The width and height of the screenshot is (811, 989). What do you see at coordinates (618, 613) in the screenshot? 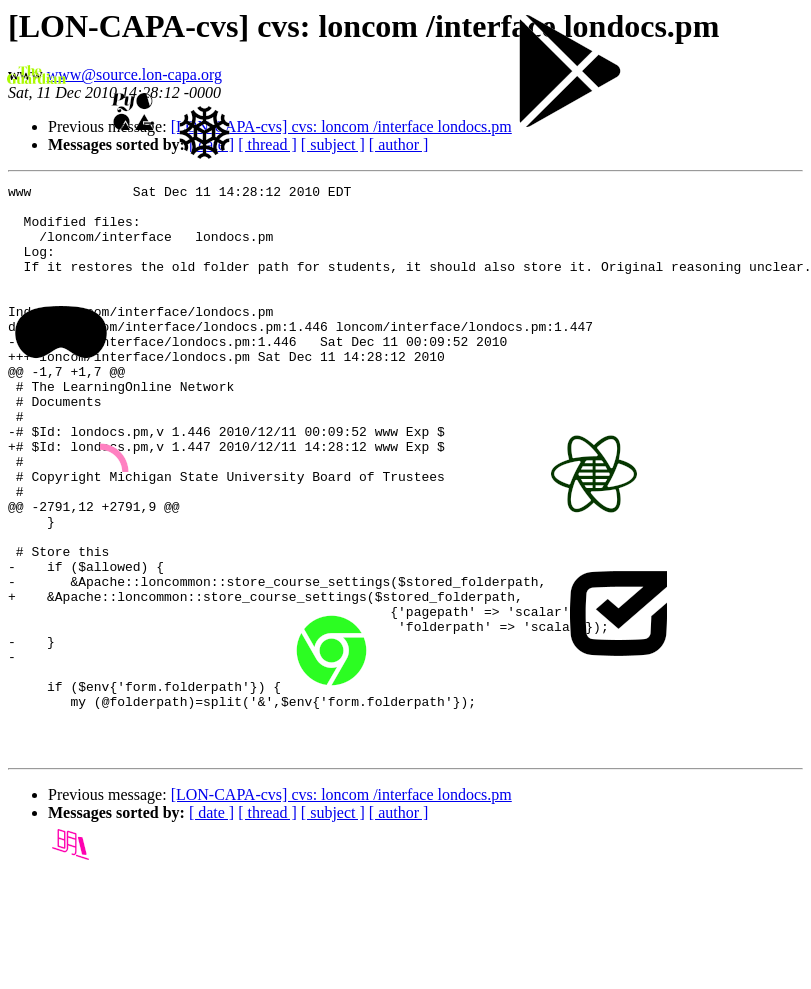
I see `helpdesk logo - customer support platform` at bounding box center [618, 613].